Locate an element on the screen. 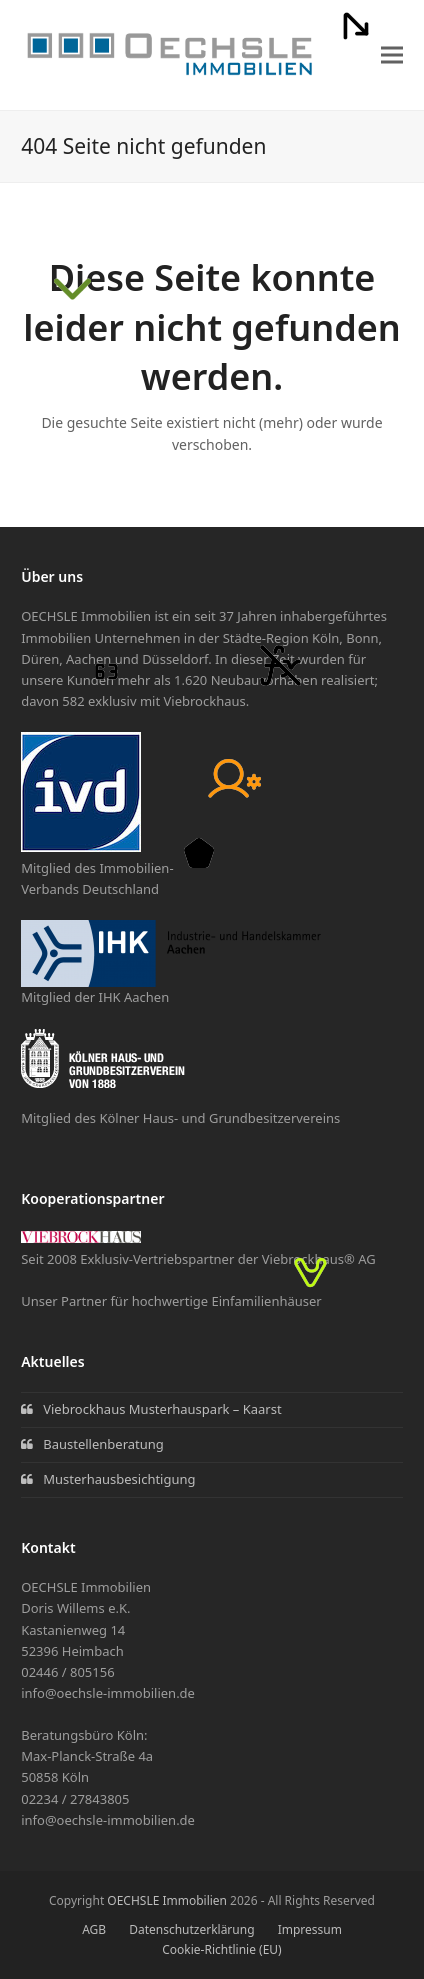  expand a dropdown menu or section is located at coordinates (72, 286).